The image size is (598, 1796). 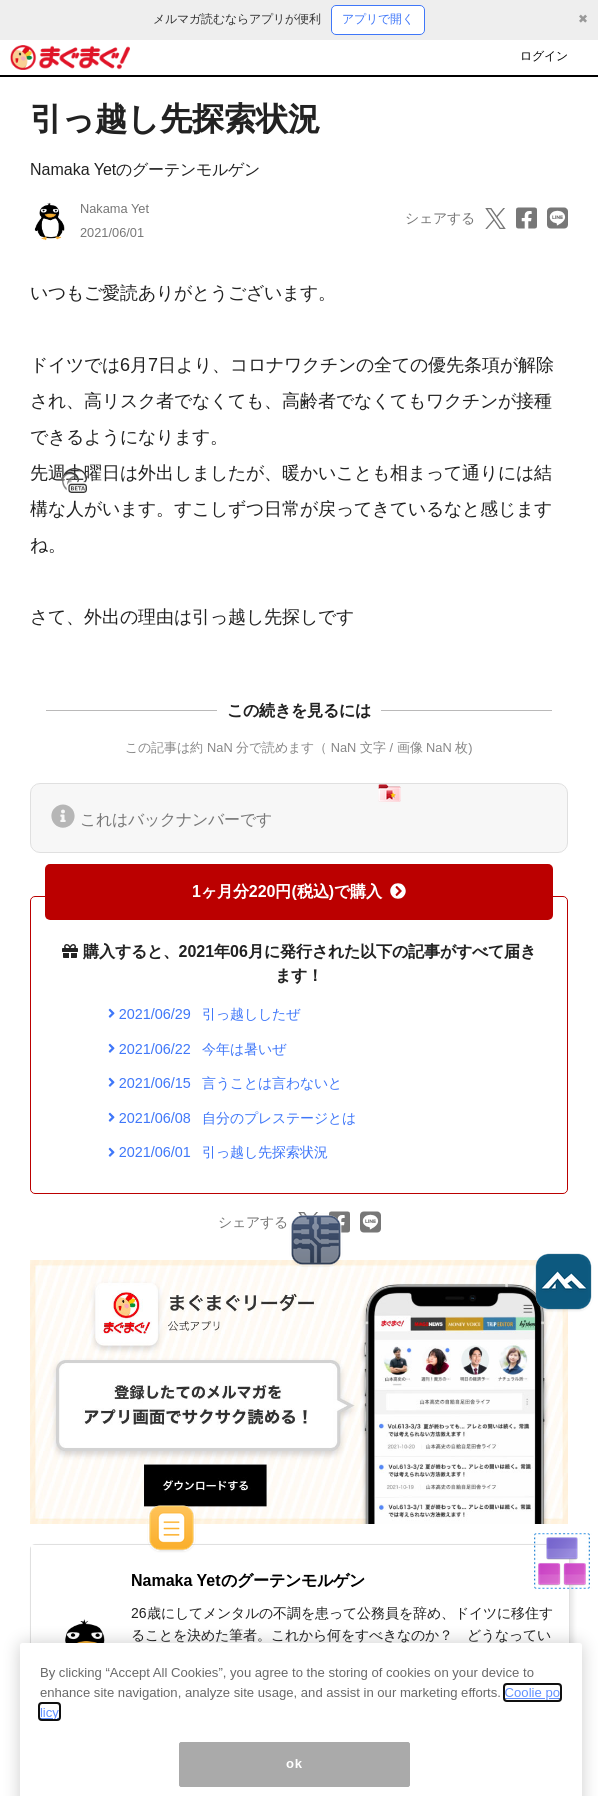 What do you see at coordinates (562, 1561) in the screenshot?
I see `select all items in the current view` at bounding box center [562, 1561].